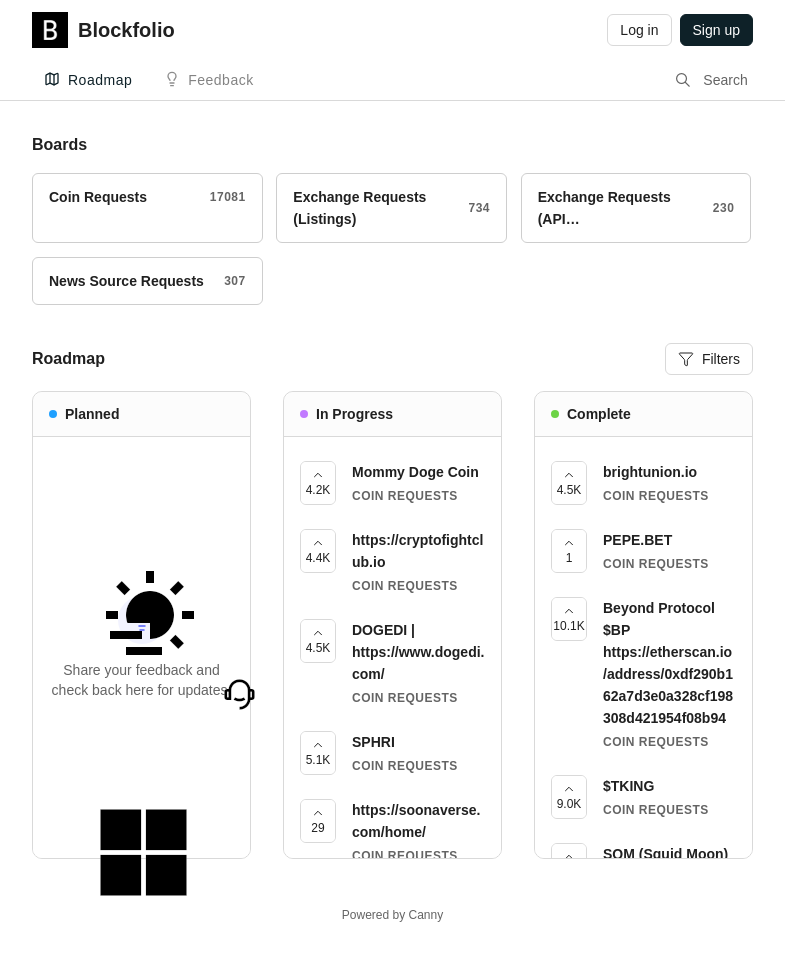  Describe the element at coordinates (150, 615) in the screenshot. I see `indicates foggy or hazy weather conditions` at that location.